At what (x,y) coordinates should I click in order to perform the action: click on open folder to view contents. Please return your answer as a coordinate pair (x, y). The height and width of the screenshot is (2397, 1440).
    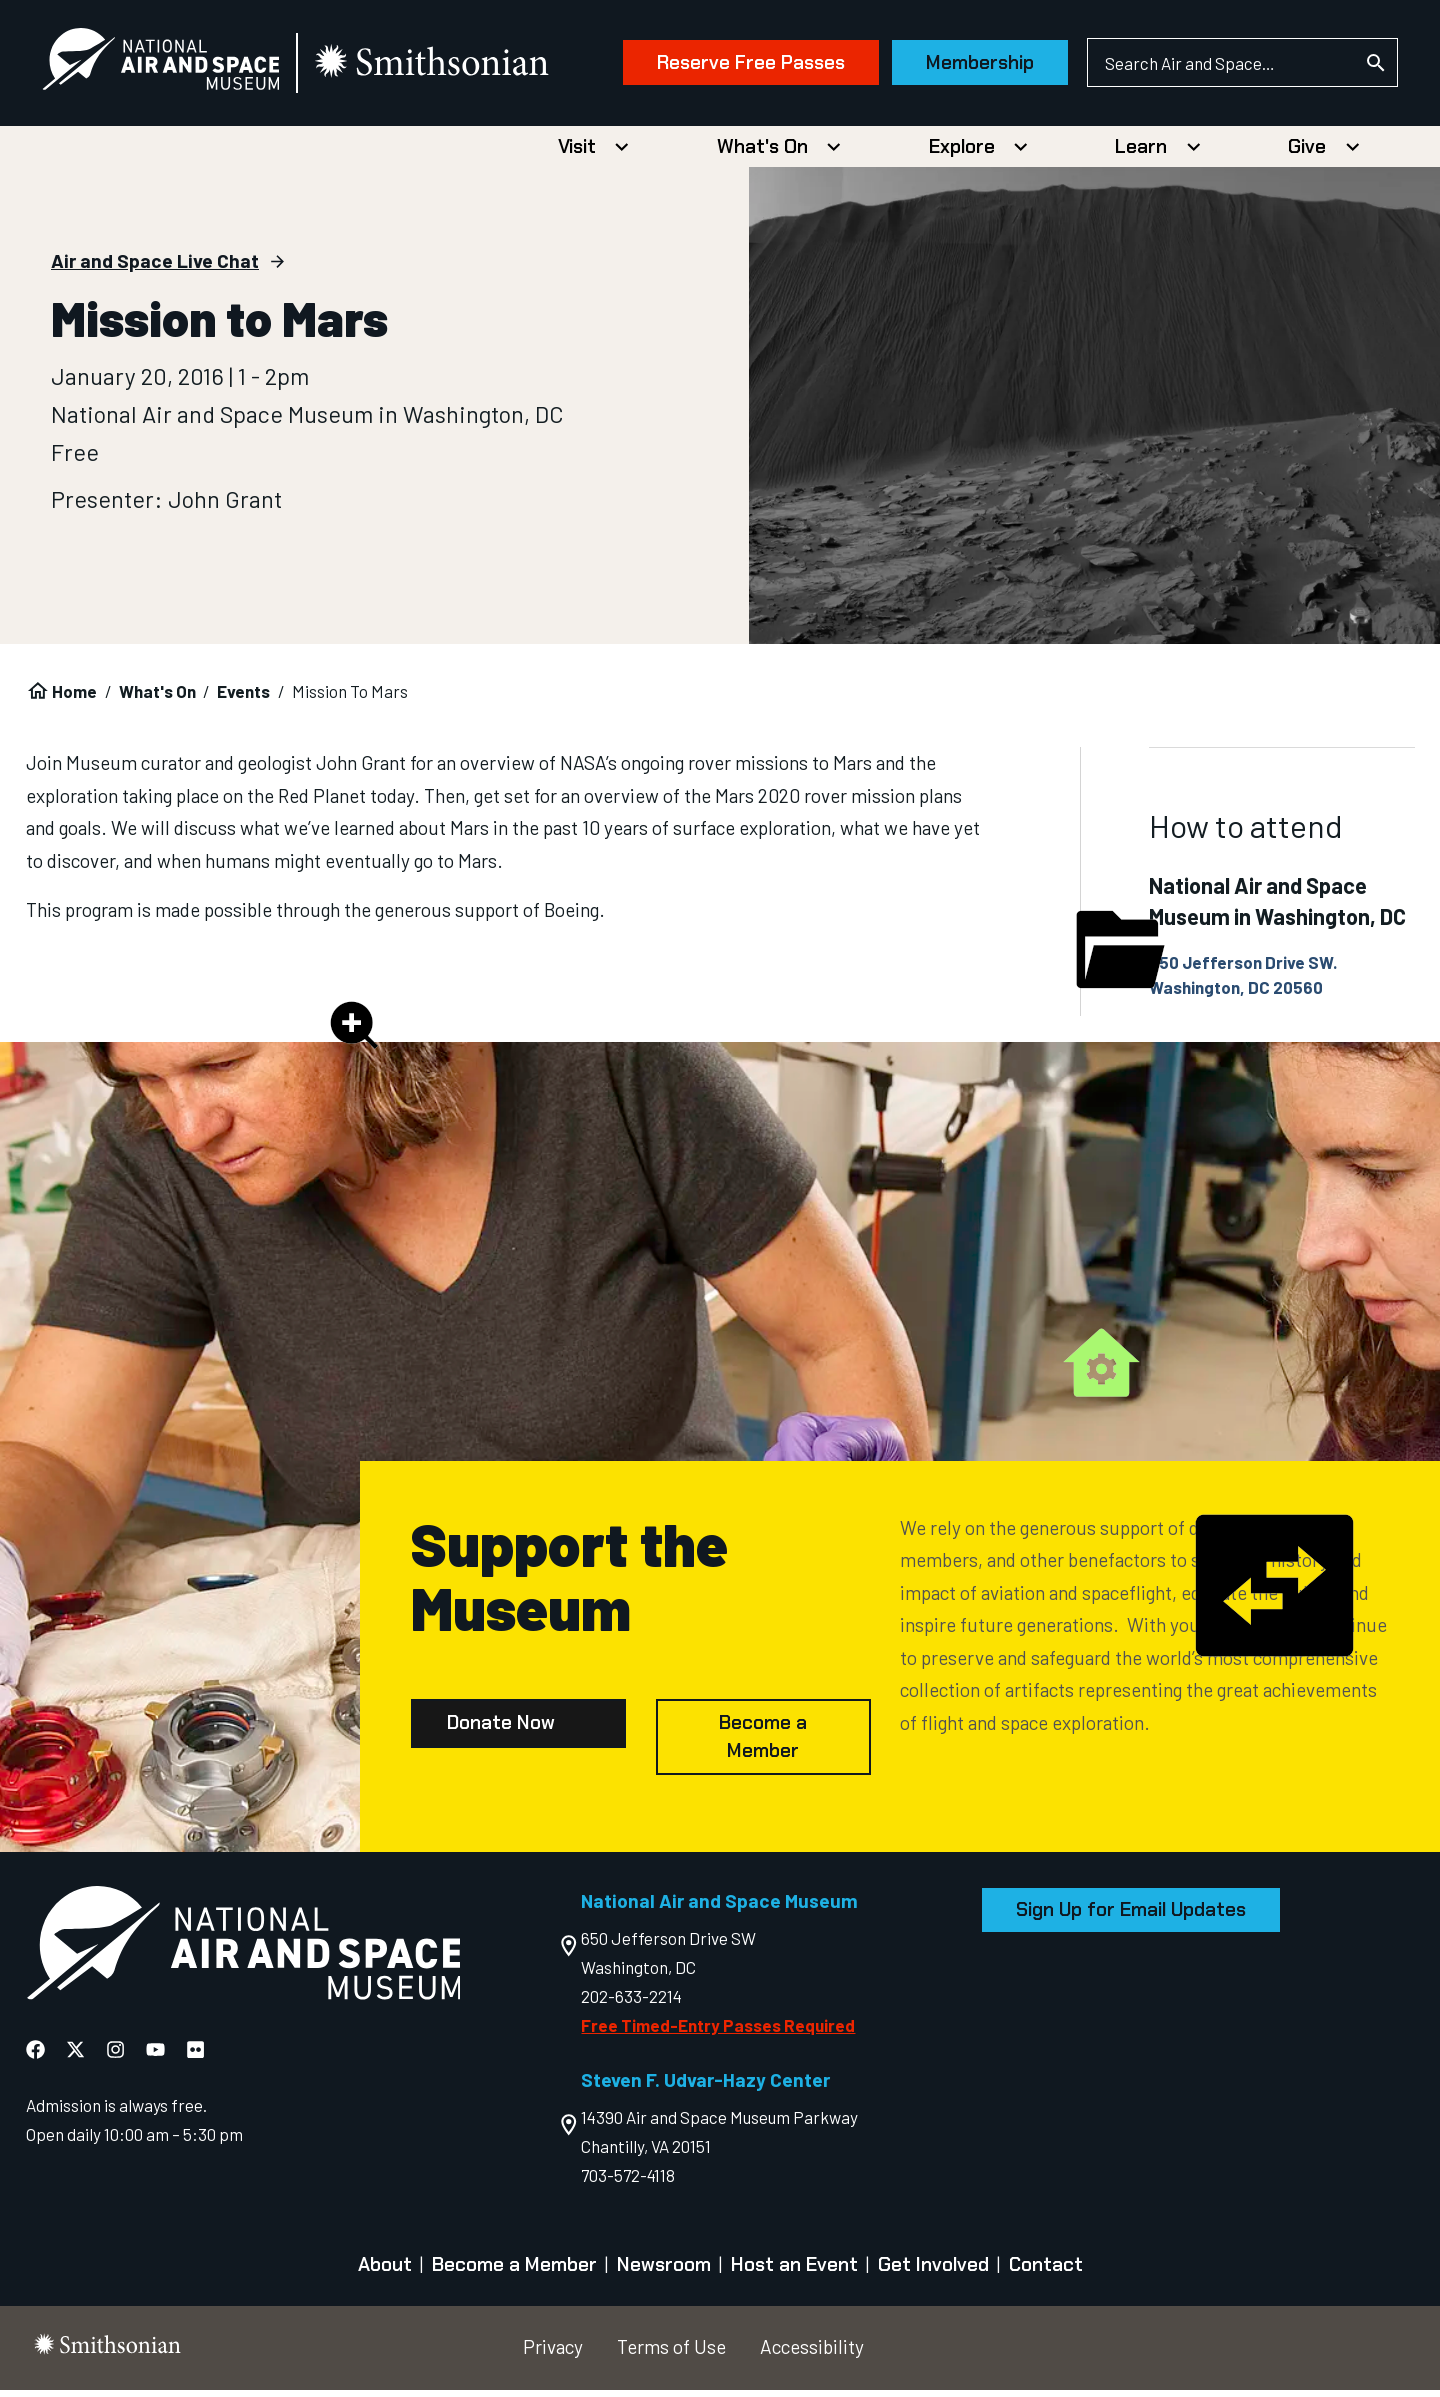
    Looking at the image, I should click on (1119, 949).